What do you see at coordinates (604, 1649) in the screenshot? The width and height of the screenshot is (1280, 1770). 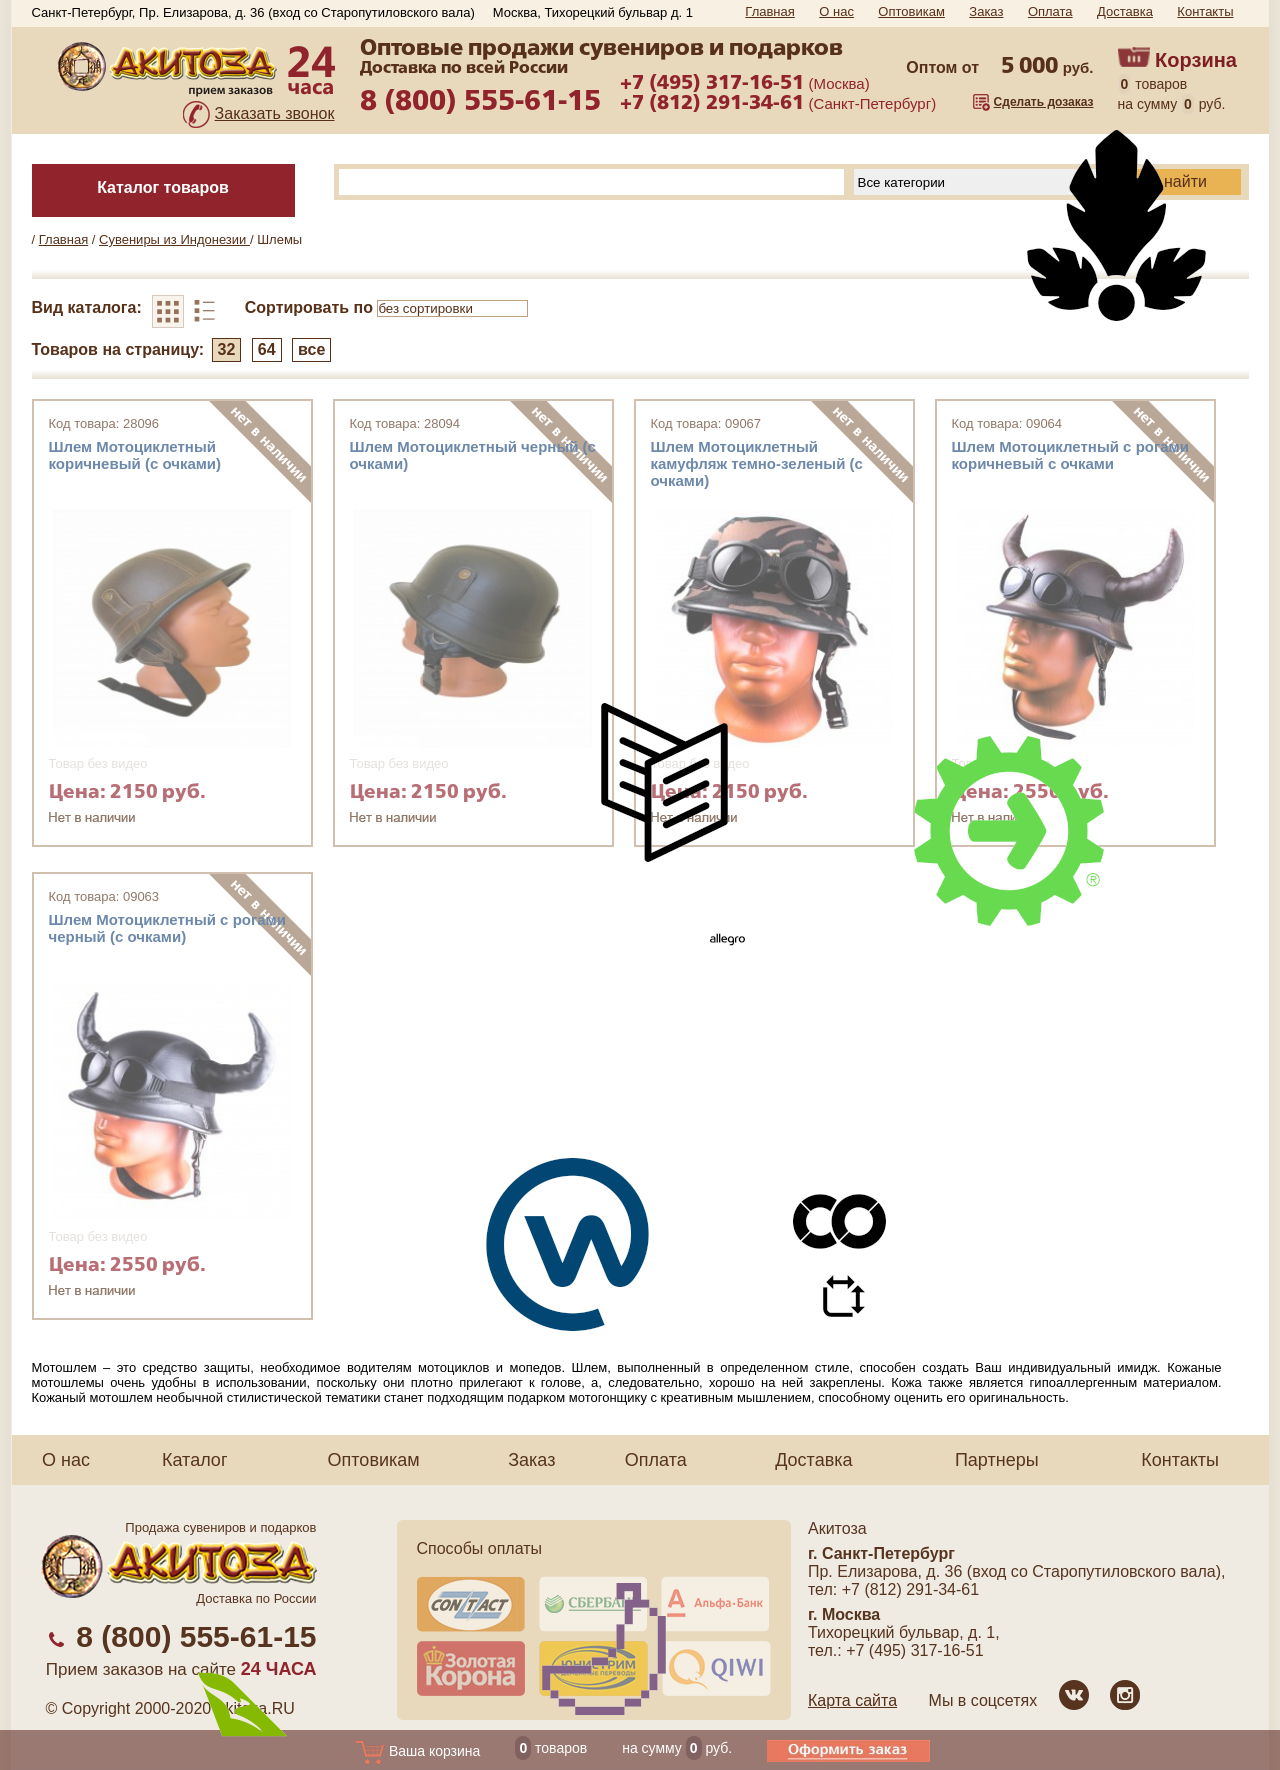 I see `visit gamebanana website` at bounding box center [604, 1649].